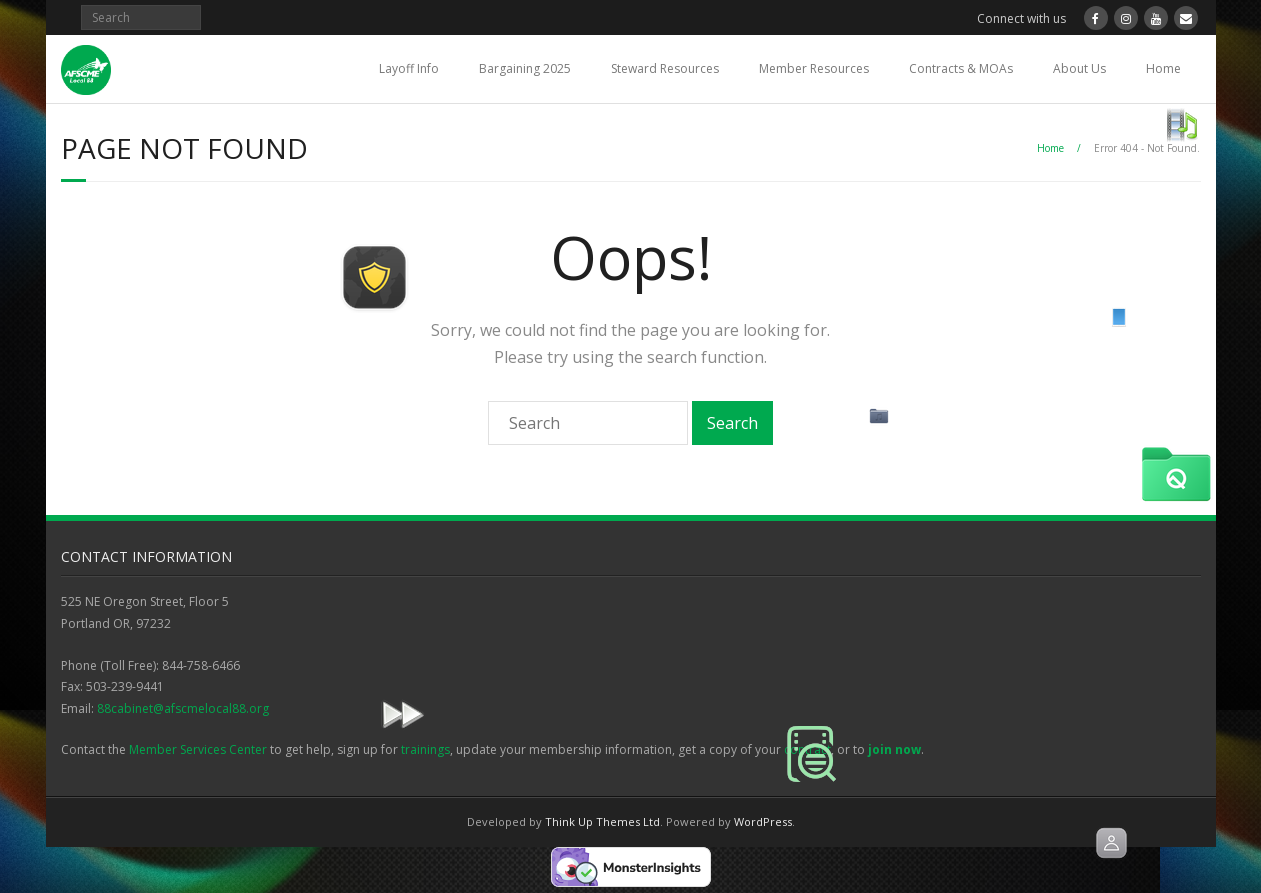 Image resolution: width=1261 pixels, height=893 pixels. What do you see at coordinates (812, 754) in the screenshot?
I see `open the system log viewer app` at bounding box center [812, 754].